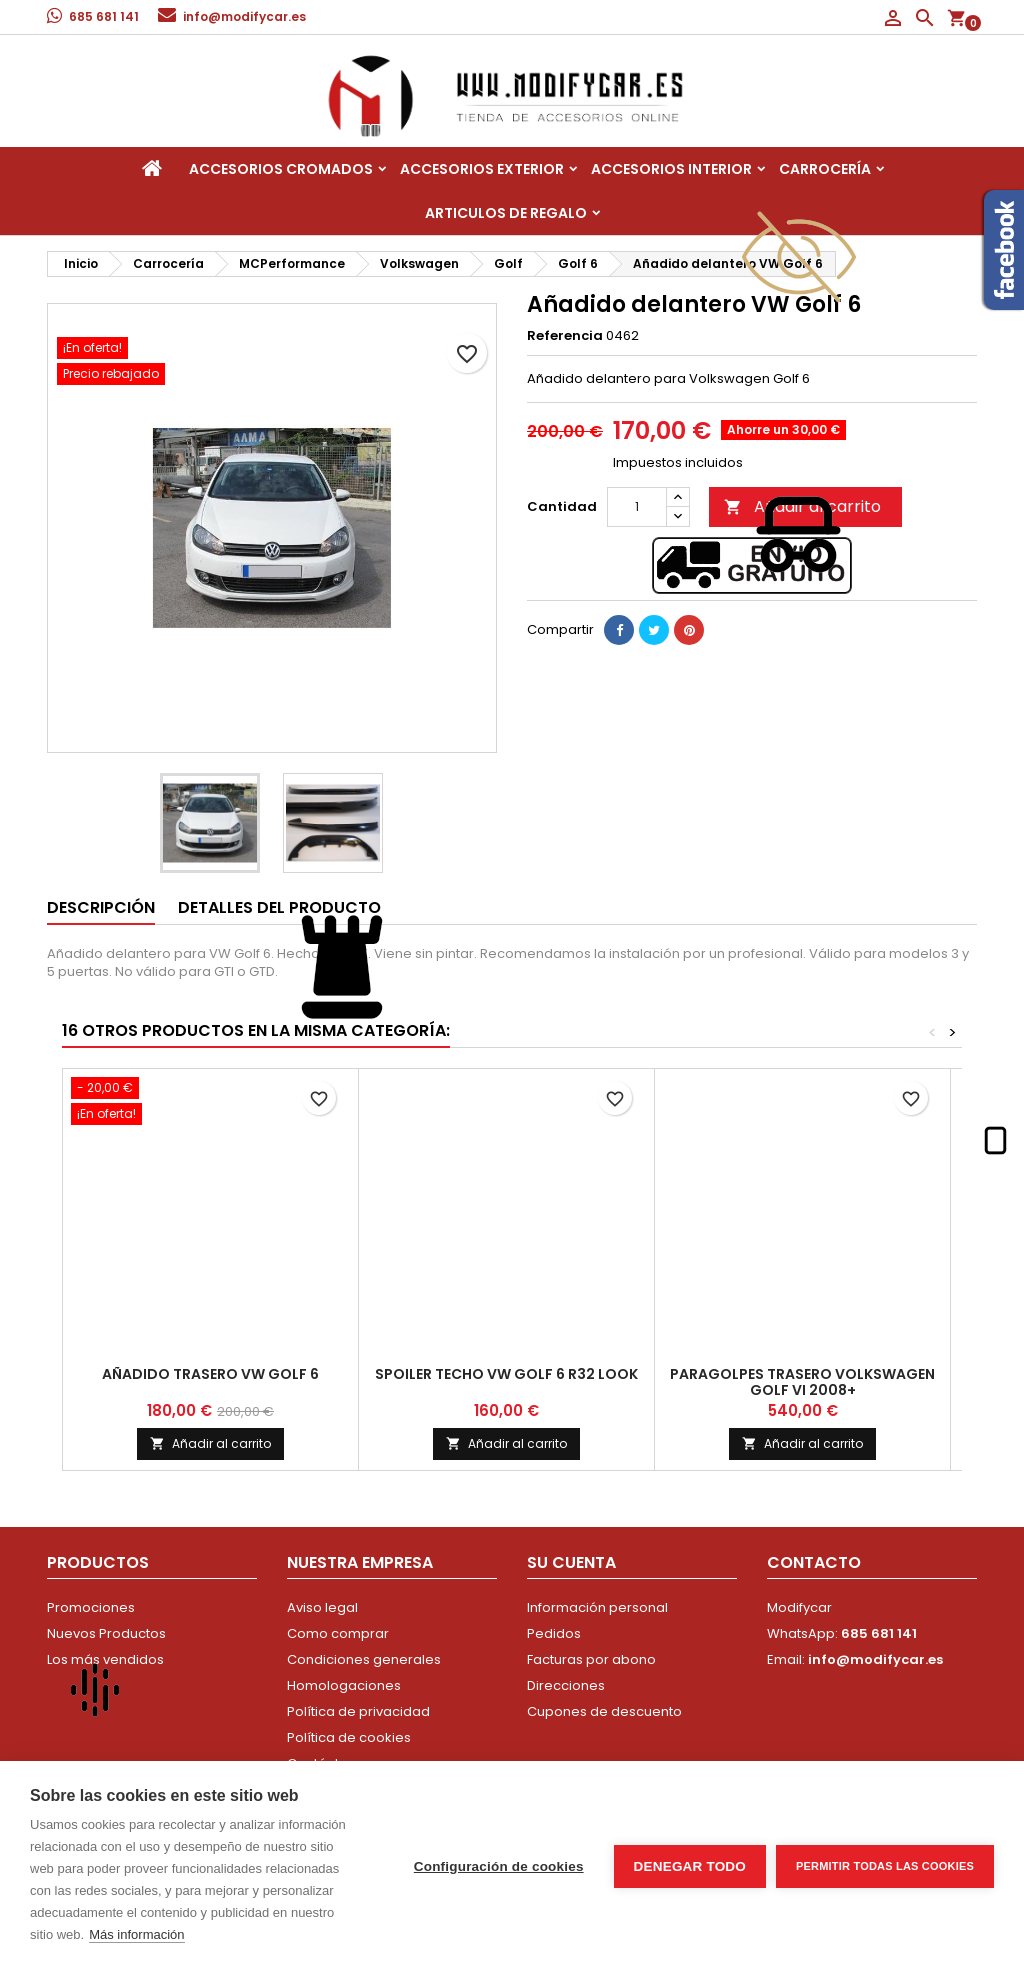  Describe the element at coordinates (95, 1690) in the screenshot. I see `open Google Podcasts` at that location.